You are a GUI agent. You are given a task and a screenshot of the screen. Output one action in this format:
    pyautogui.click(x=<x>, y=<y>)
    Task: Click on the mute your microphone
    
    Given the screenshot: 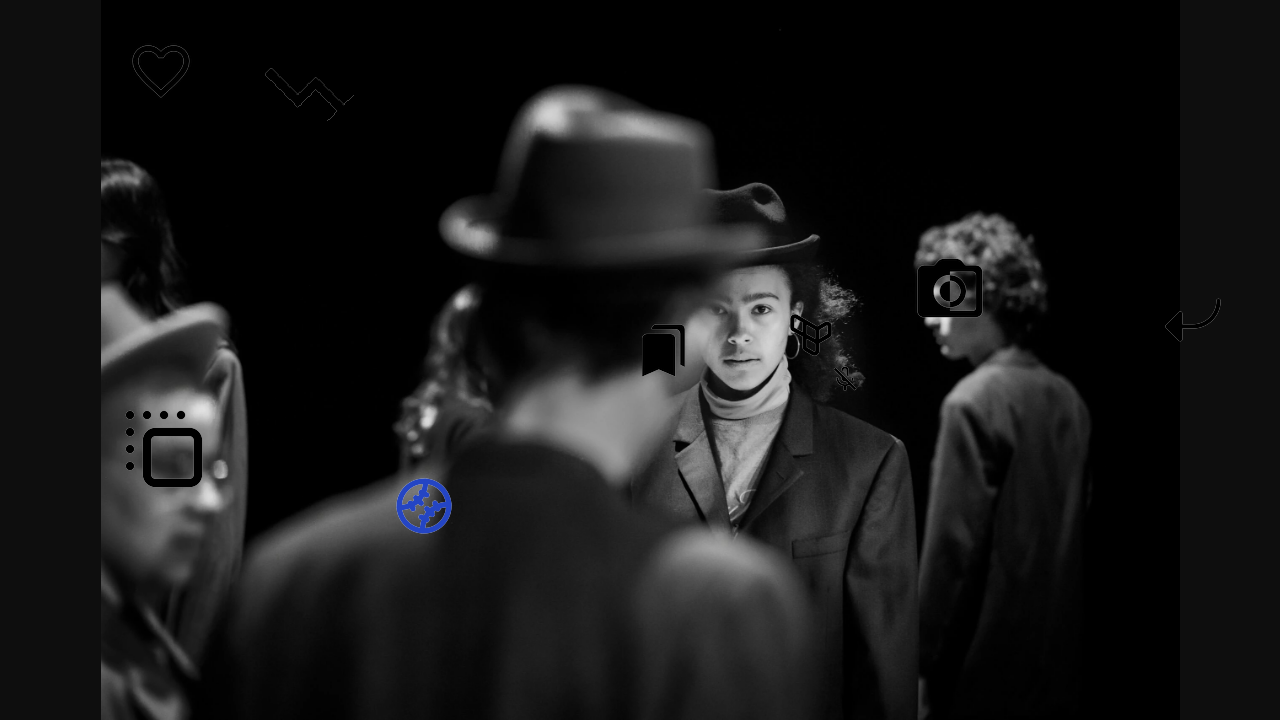 What is the action you would take?
    pyautogui.click(x=845, y=379)
    